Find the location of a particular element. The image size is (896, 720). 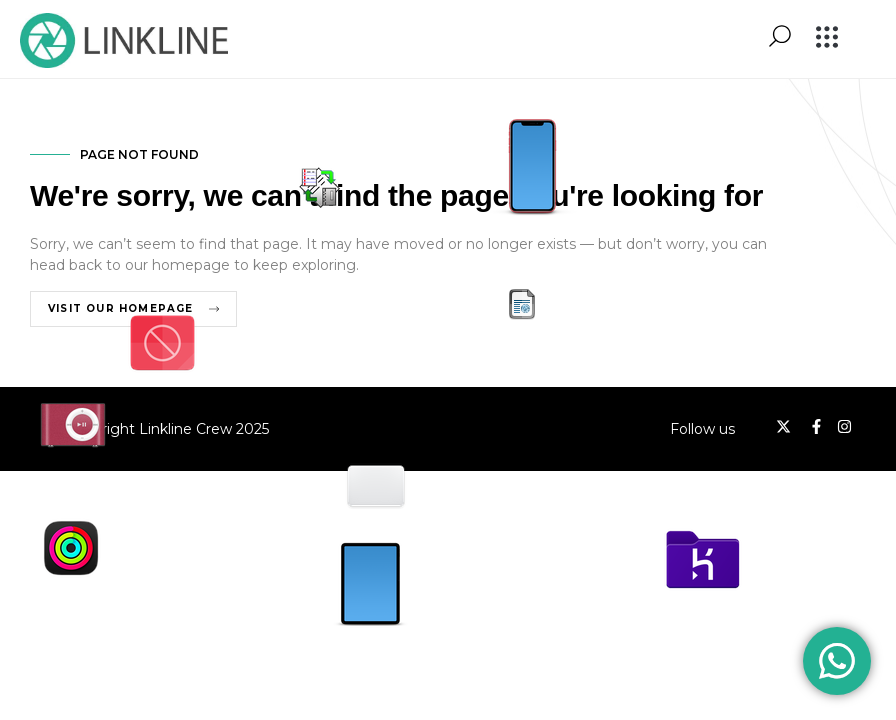

iPad Air M2 device icon is located at coordinates (370, 584).